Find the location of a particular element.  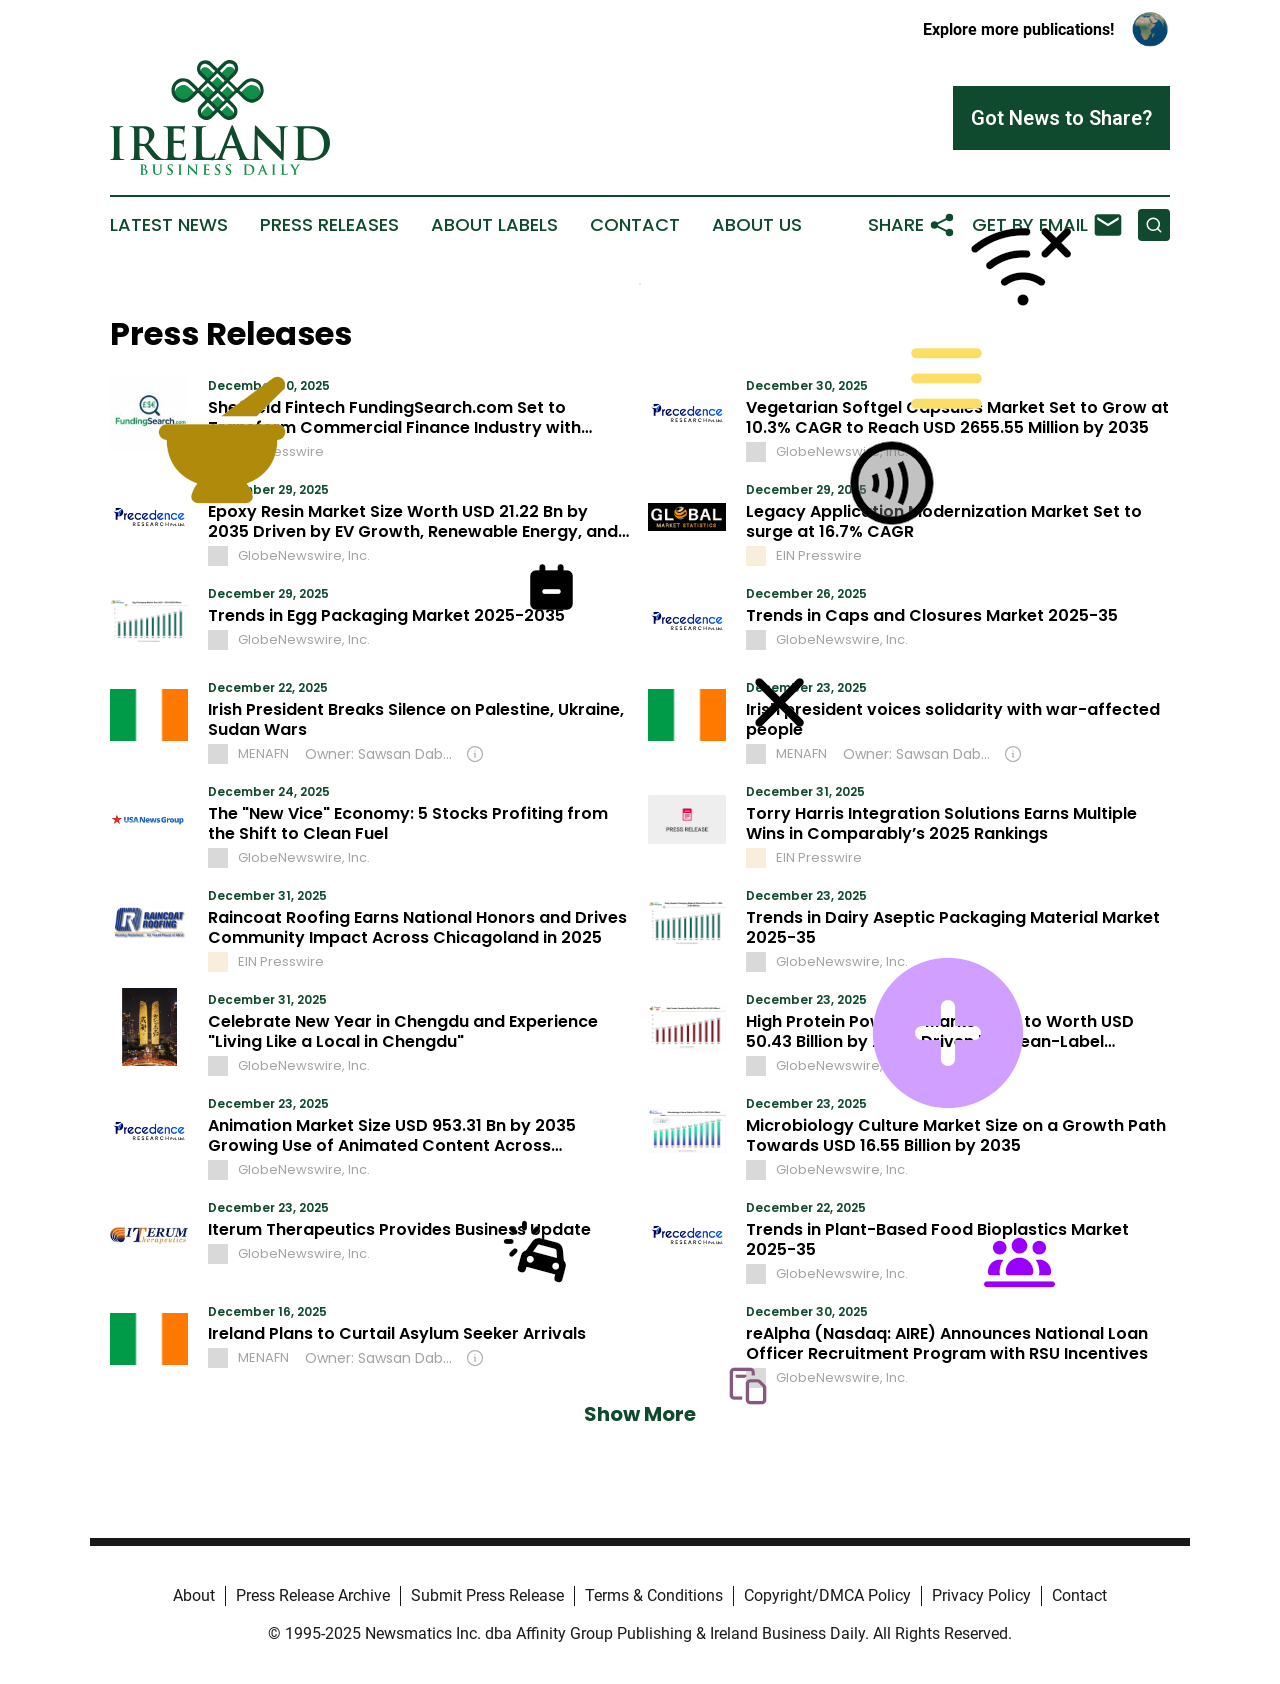

tap to pay with contactless payment is located at coordinates (892, 483).